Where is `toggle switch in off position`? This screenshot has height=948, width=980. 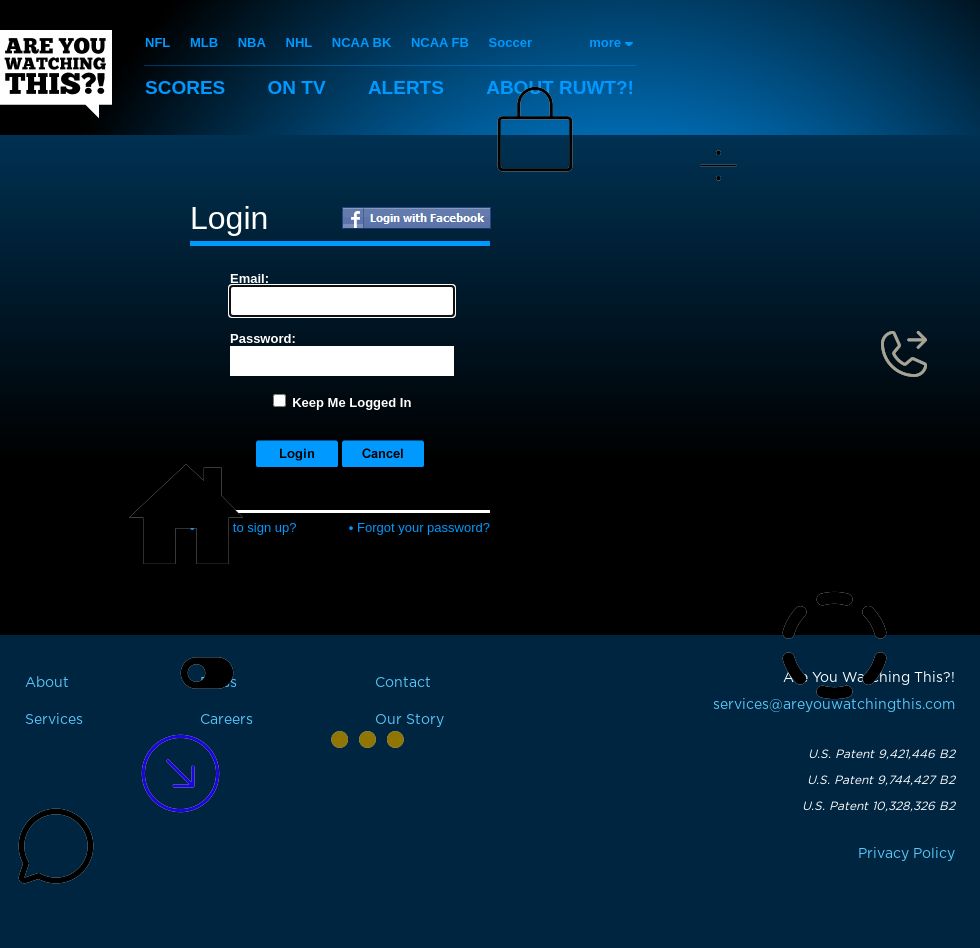
toggle switch in off position is located at coordinates (207, 673).